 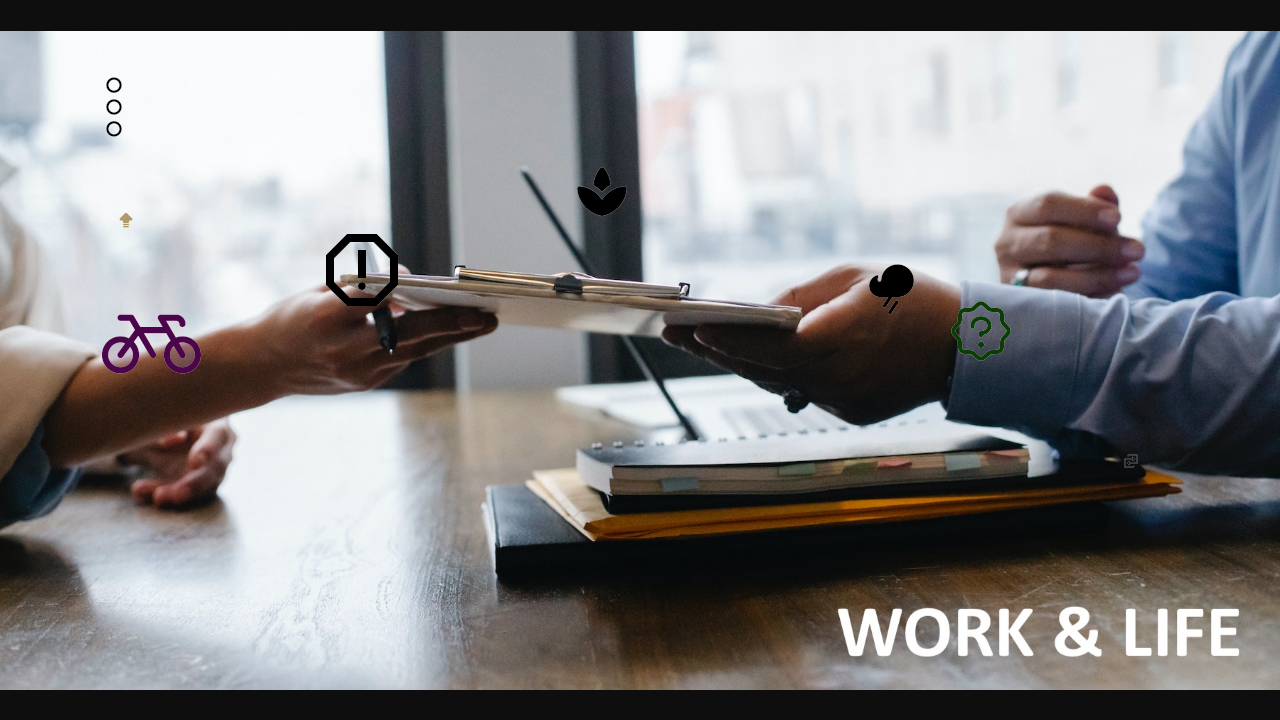 What do you see at coordinates (114, 107) in the screenshot?
I see `open more options menu` at bounding box center [114, 107].